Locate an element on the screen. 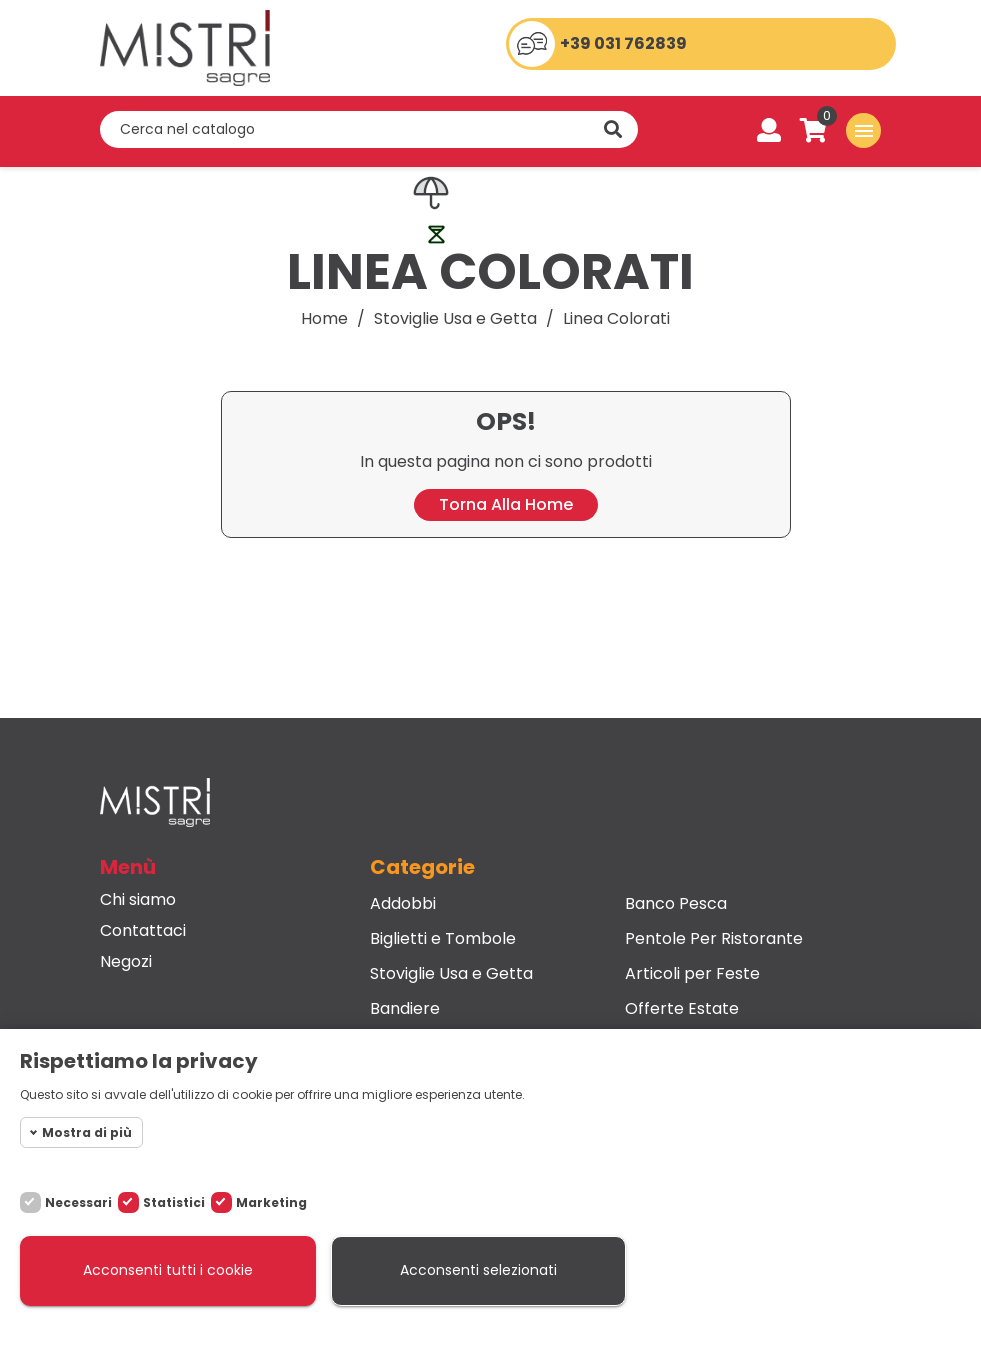 This screenshot has width=981, height=1346. indicates high time remaining or early stage of a process is located at coordinates (436, 234).